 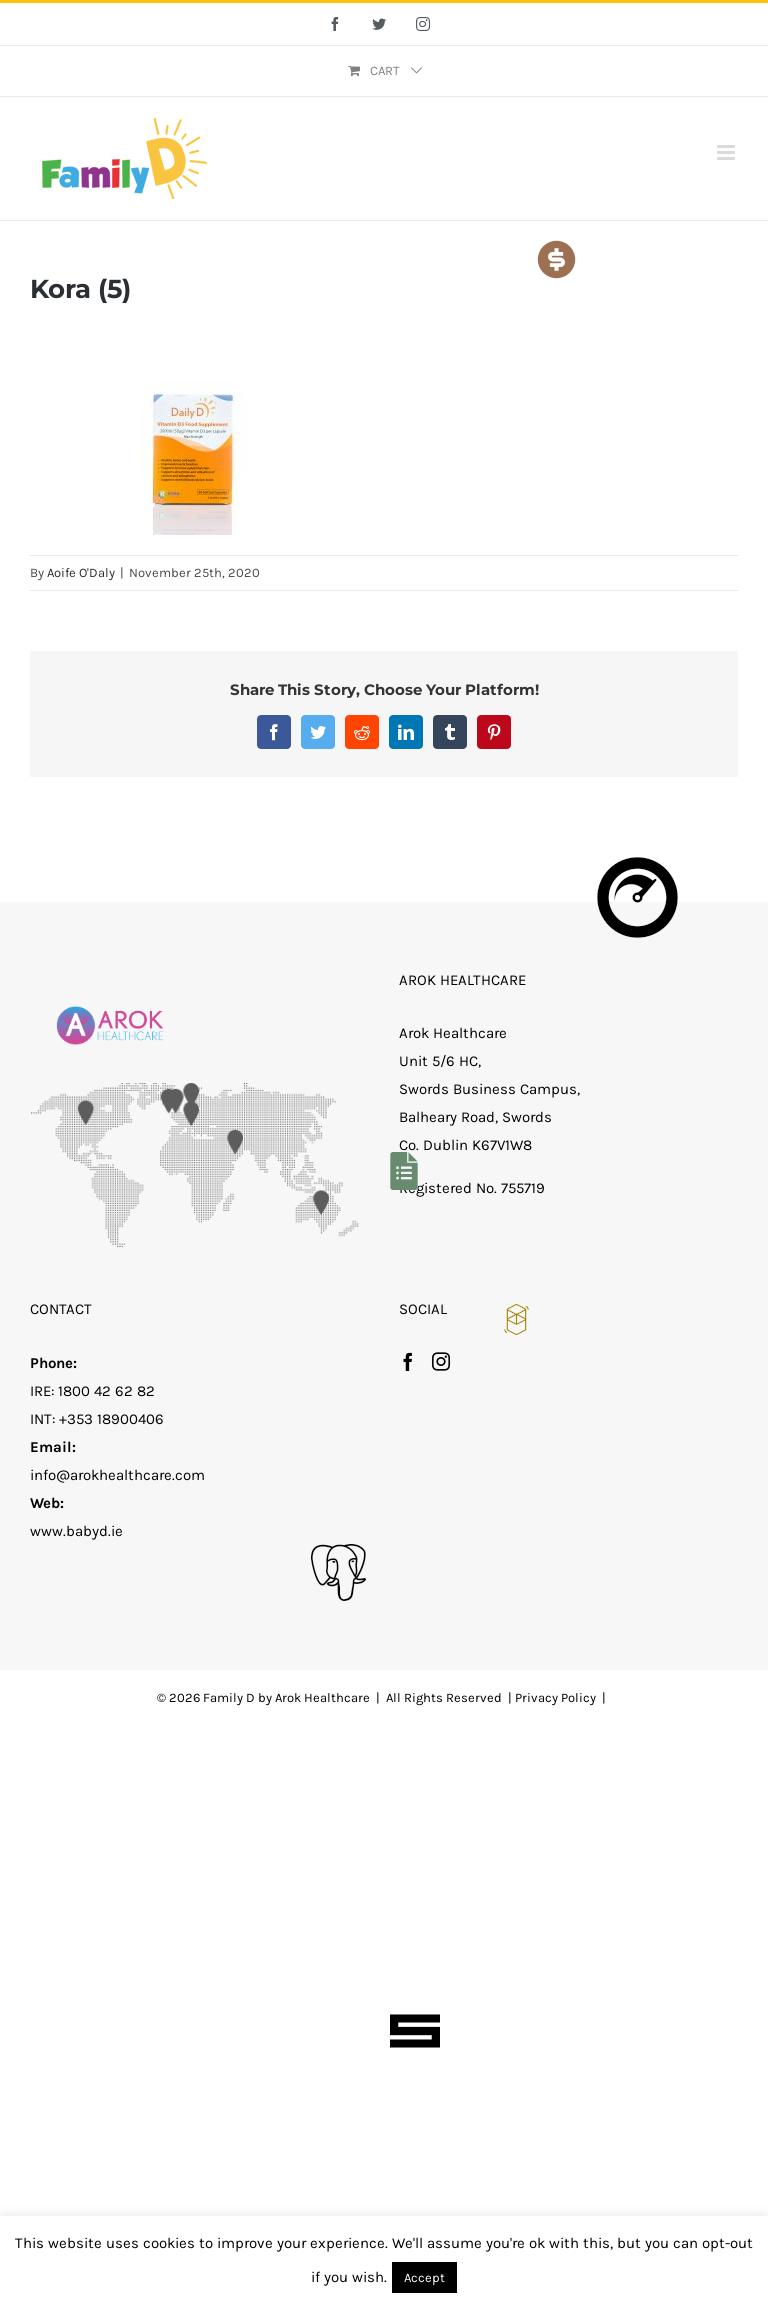 What do you see at coordinates (415, 2031) in the screenshot?
I see `suckless software project logo` at bounding box center [415, 2031].